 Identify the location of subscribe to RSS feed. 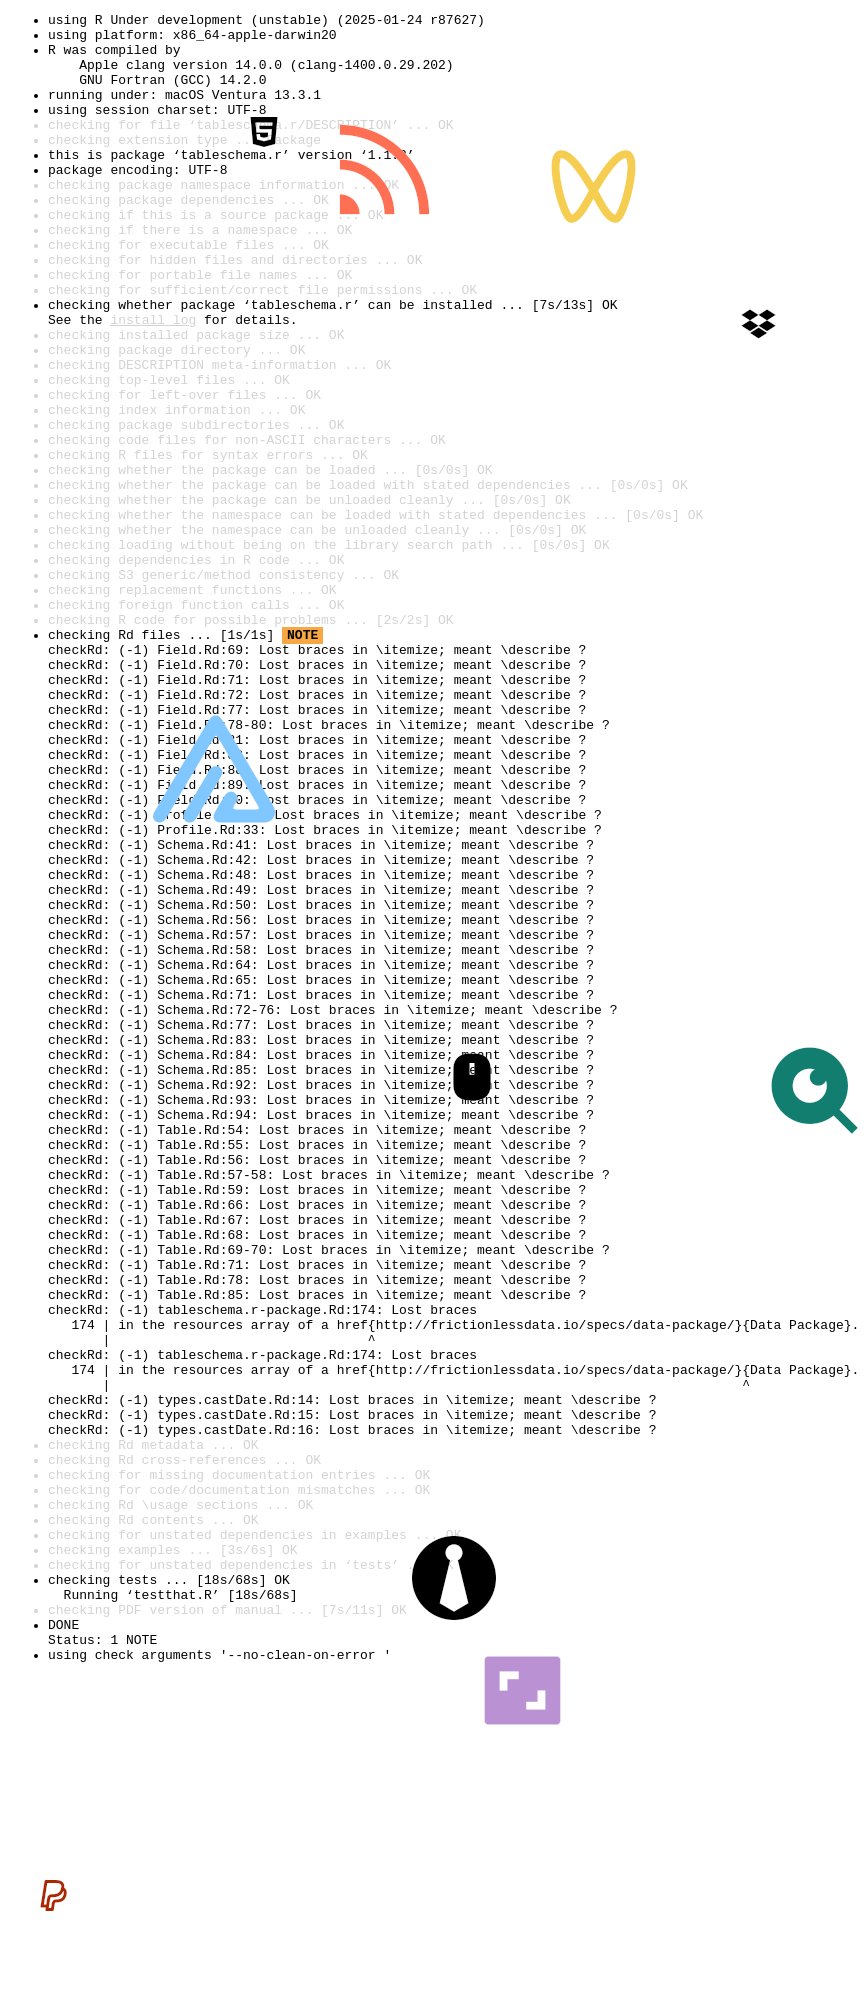
(384, 169).